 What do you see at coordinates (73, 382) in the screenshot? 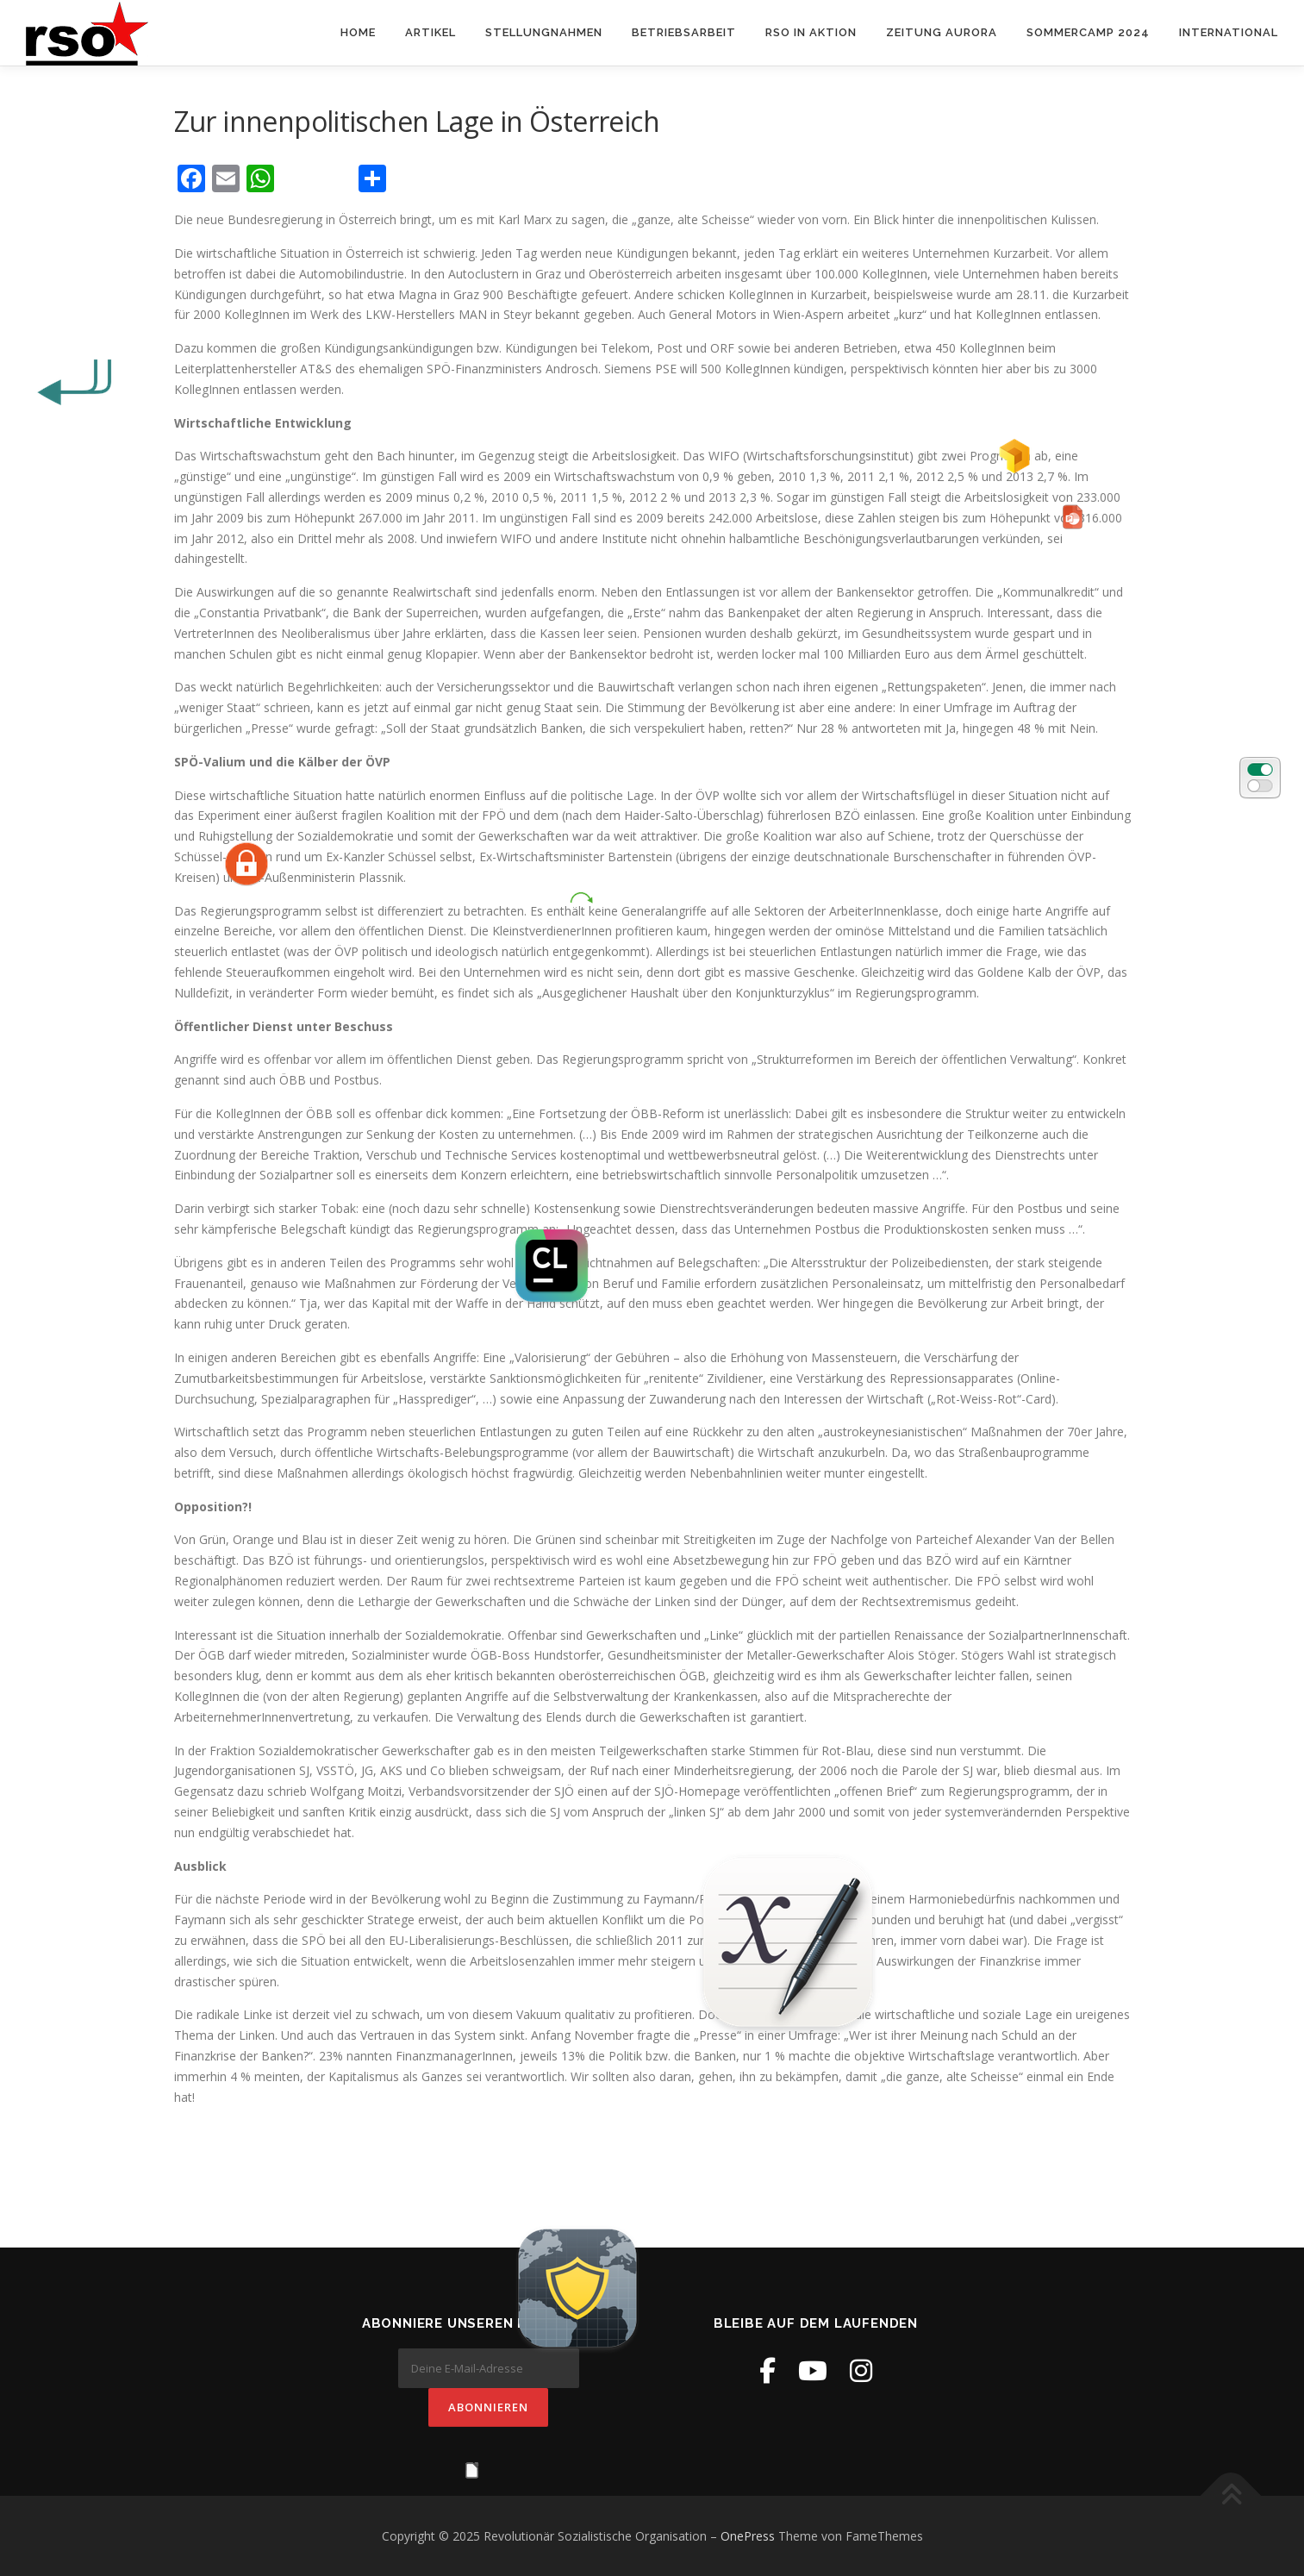
I see `reply to all recipients of an email` at bounding box center [73, 382].